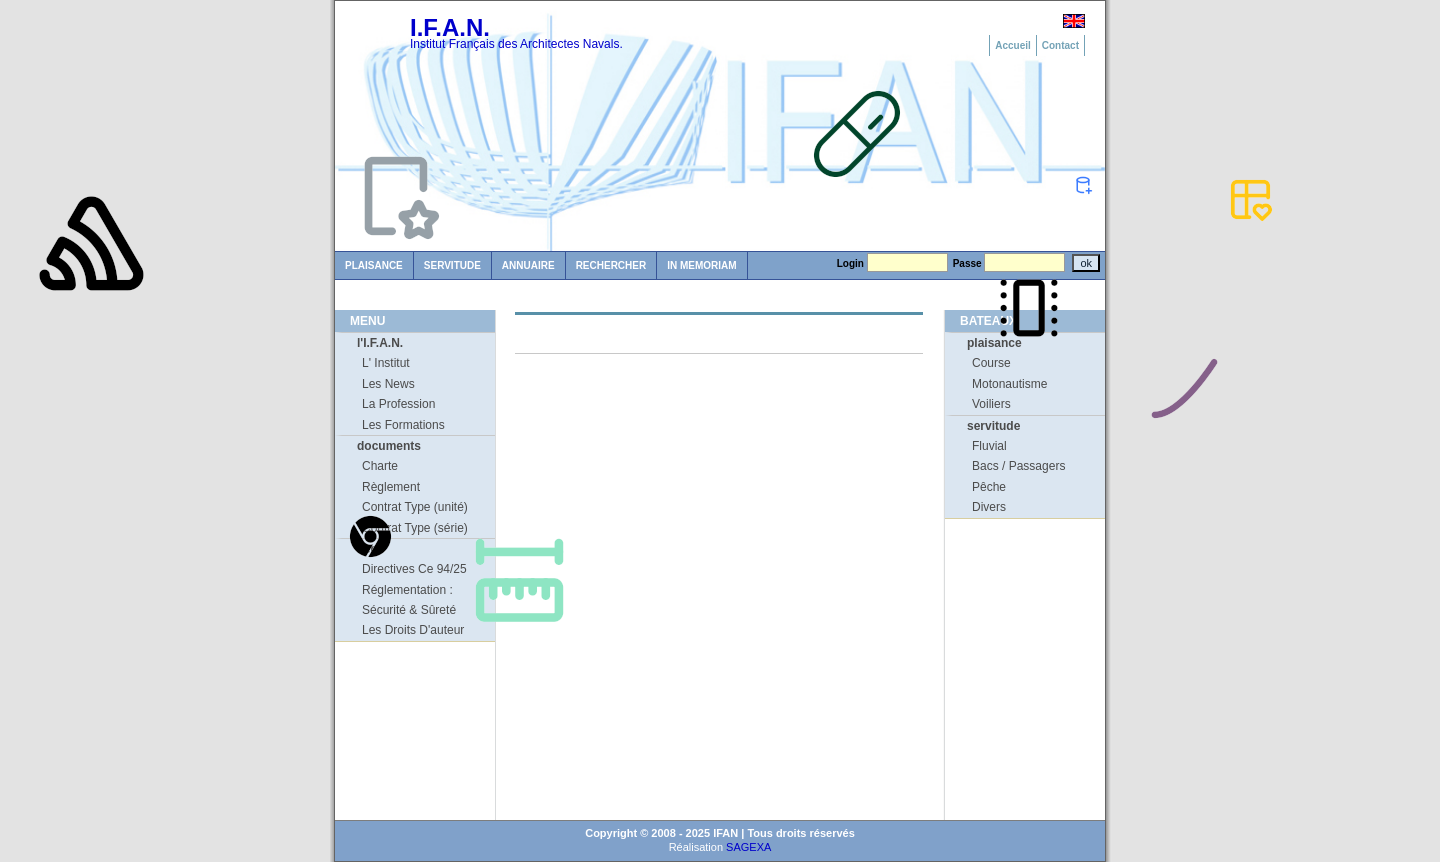  Describe the element at coordinates (1184, 388) in the screenshot. I see `apply ease-in animation timing` at that location.